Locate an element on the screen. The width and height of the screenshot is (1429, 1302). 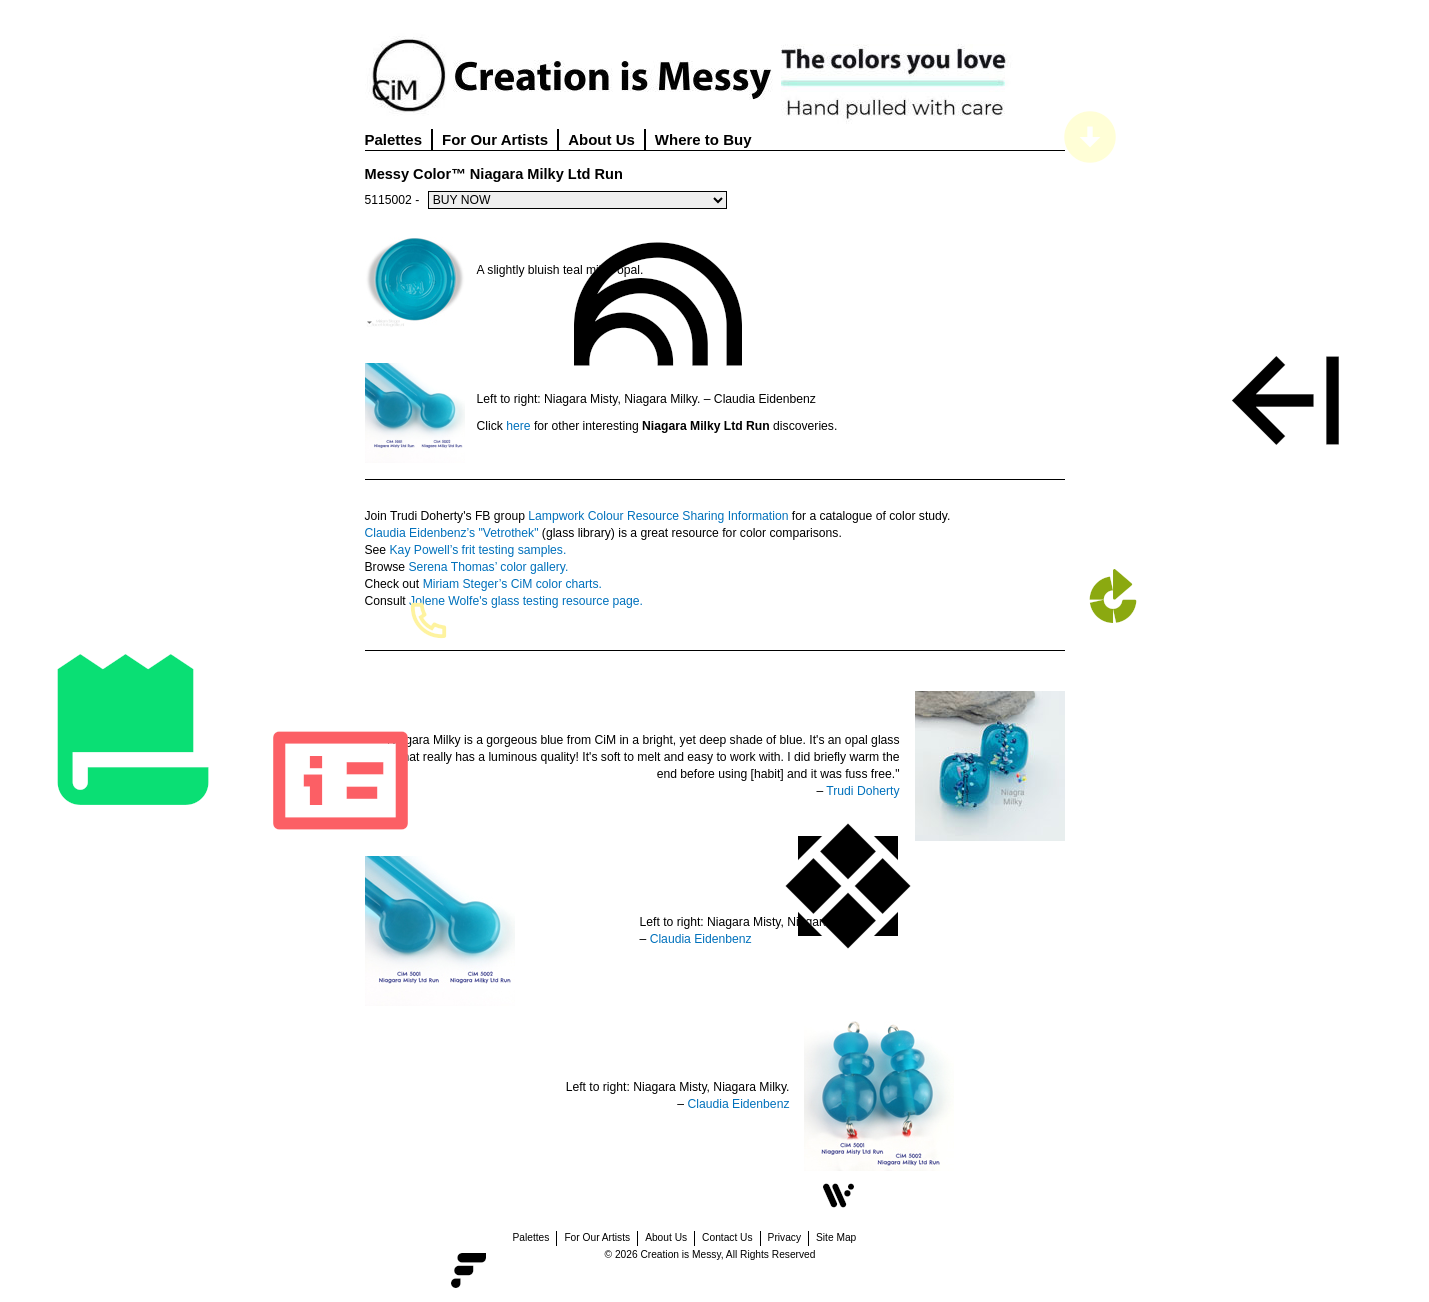
view purchase receipt or transaction history is located at coordinates (125, 729).